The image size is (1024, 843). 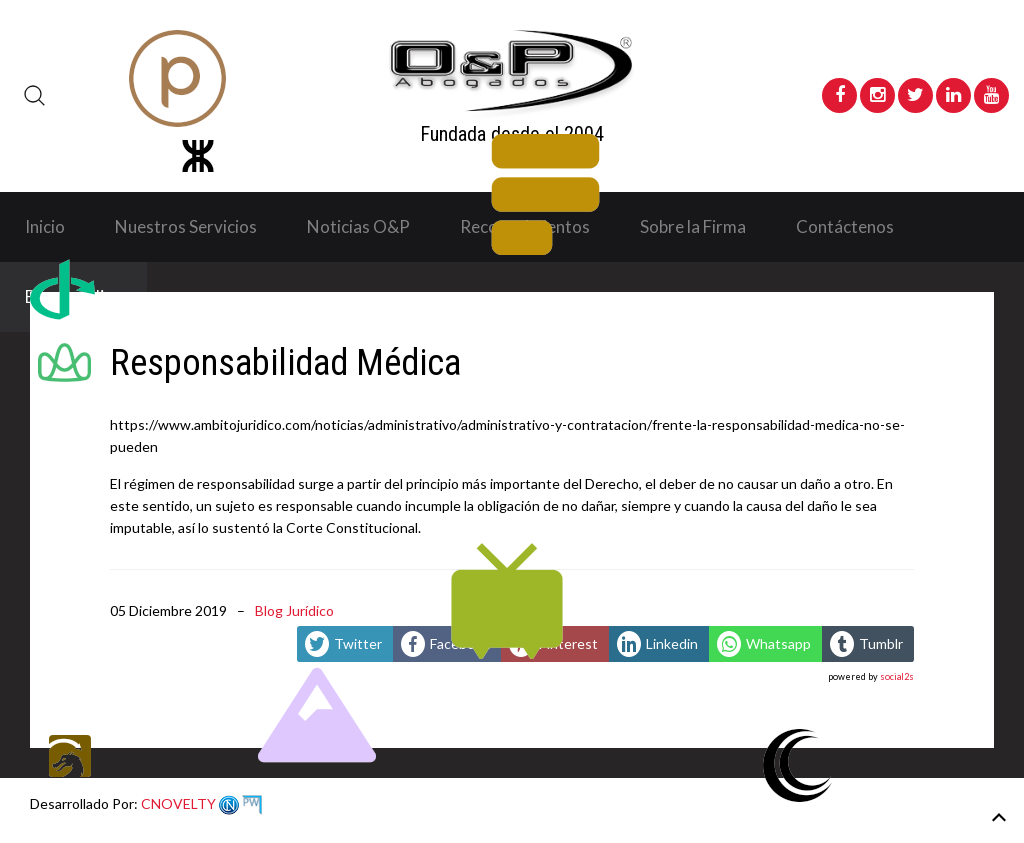 I want to click on snowpack javascript build tool logo, so click(x=317, y=715).